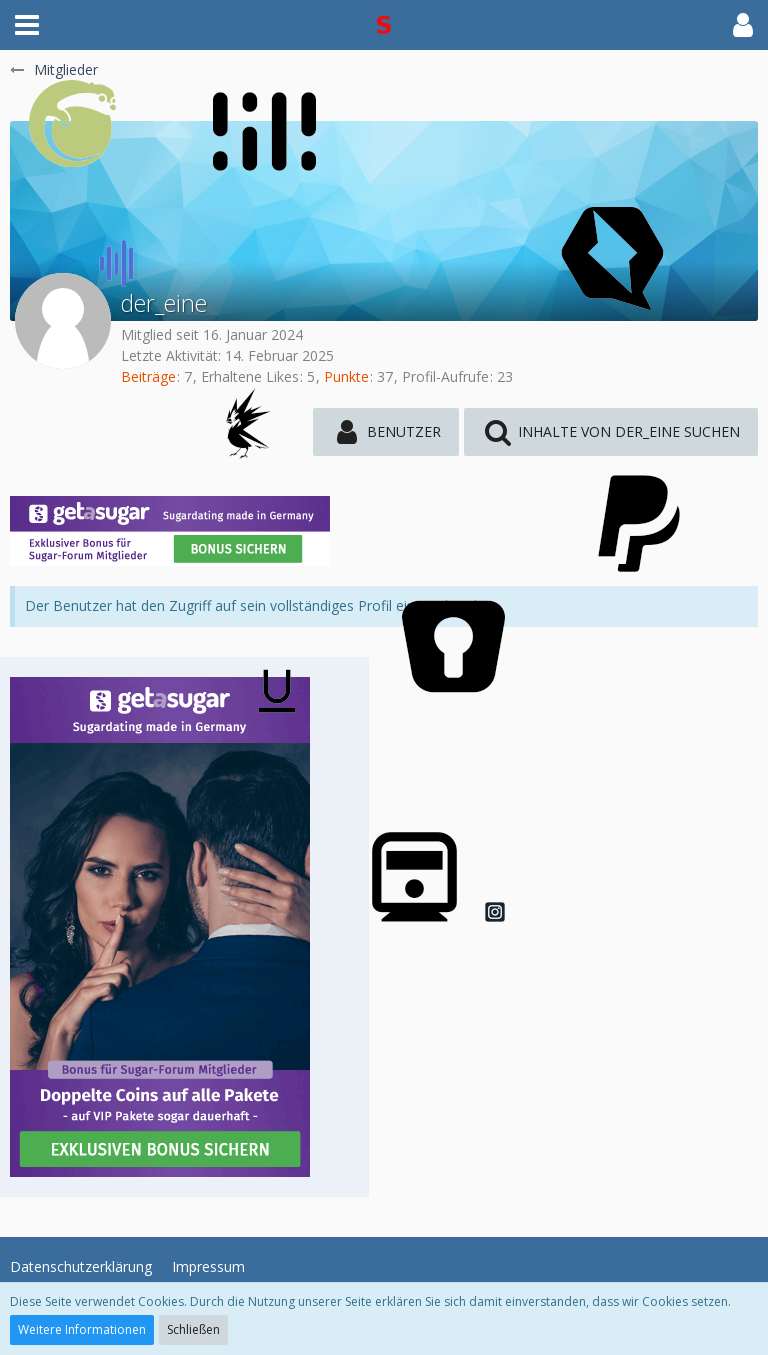  Describe the element at coordinates (248, 423) in the screenshot. I see `CD Projekt company logo` at that location.